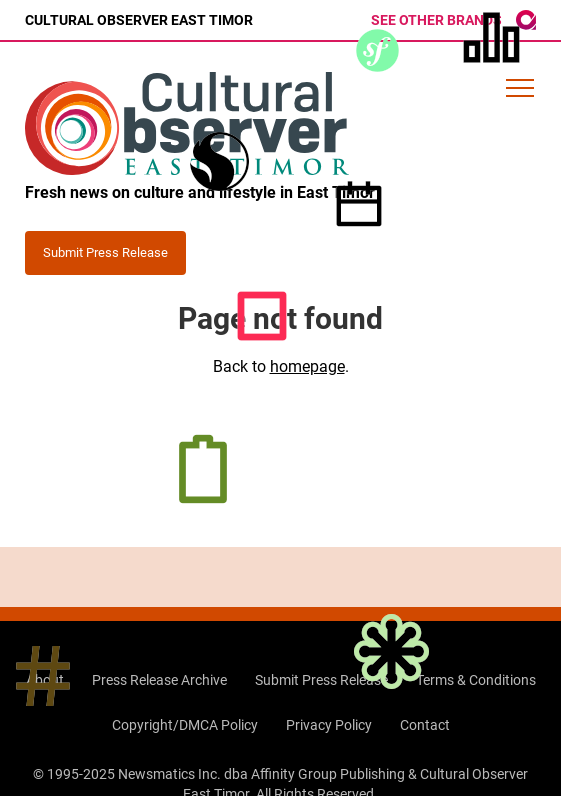 The height and width of the screenshot is (796, 561). Describe the element at coordinates (262, 316) in the screenshot. I see `stop media playback` at that location.